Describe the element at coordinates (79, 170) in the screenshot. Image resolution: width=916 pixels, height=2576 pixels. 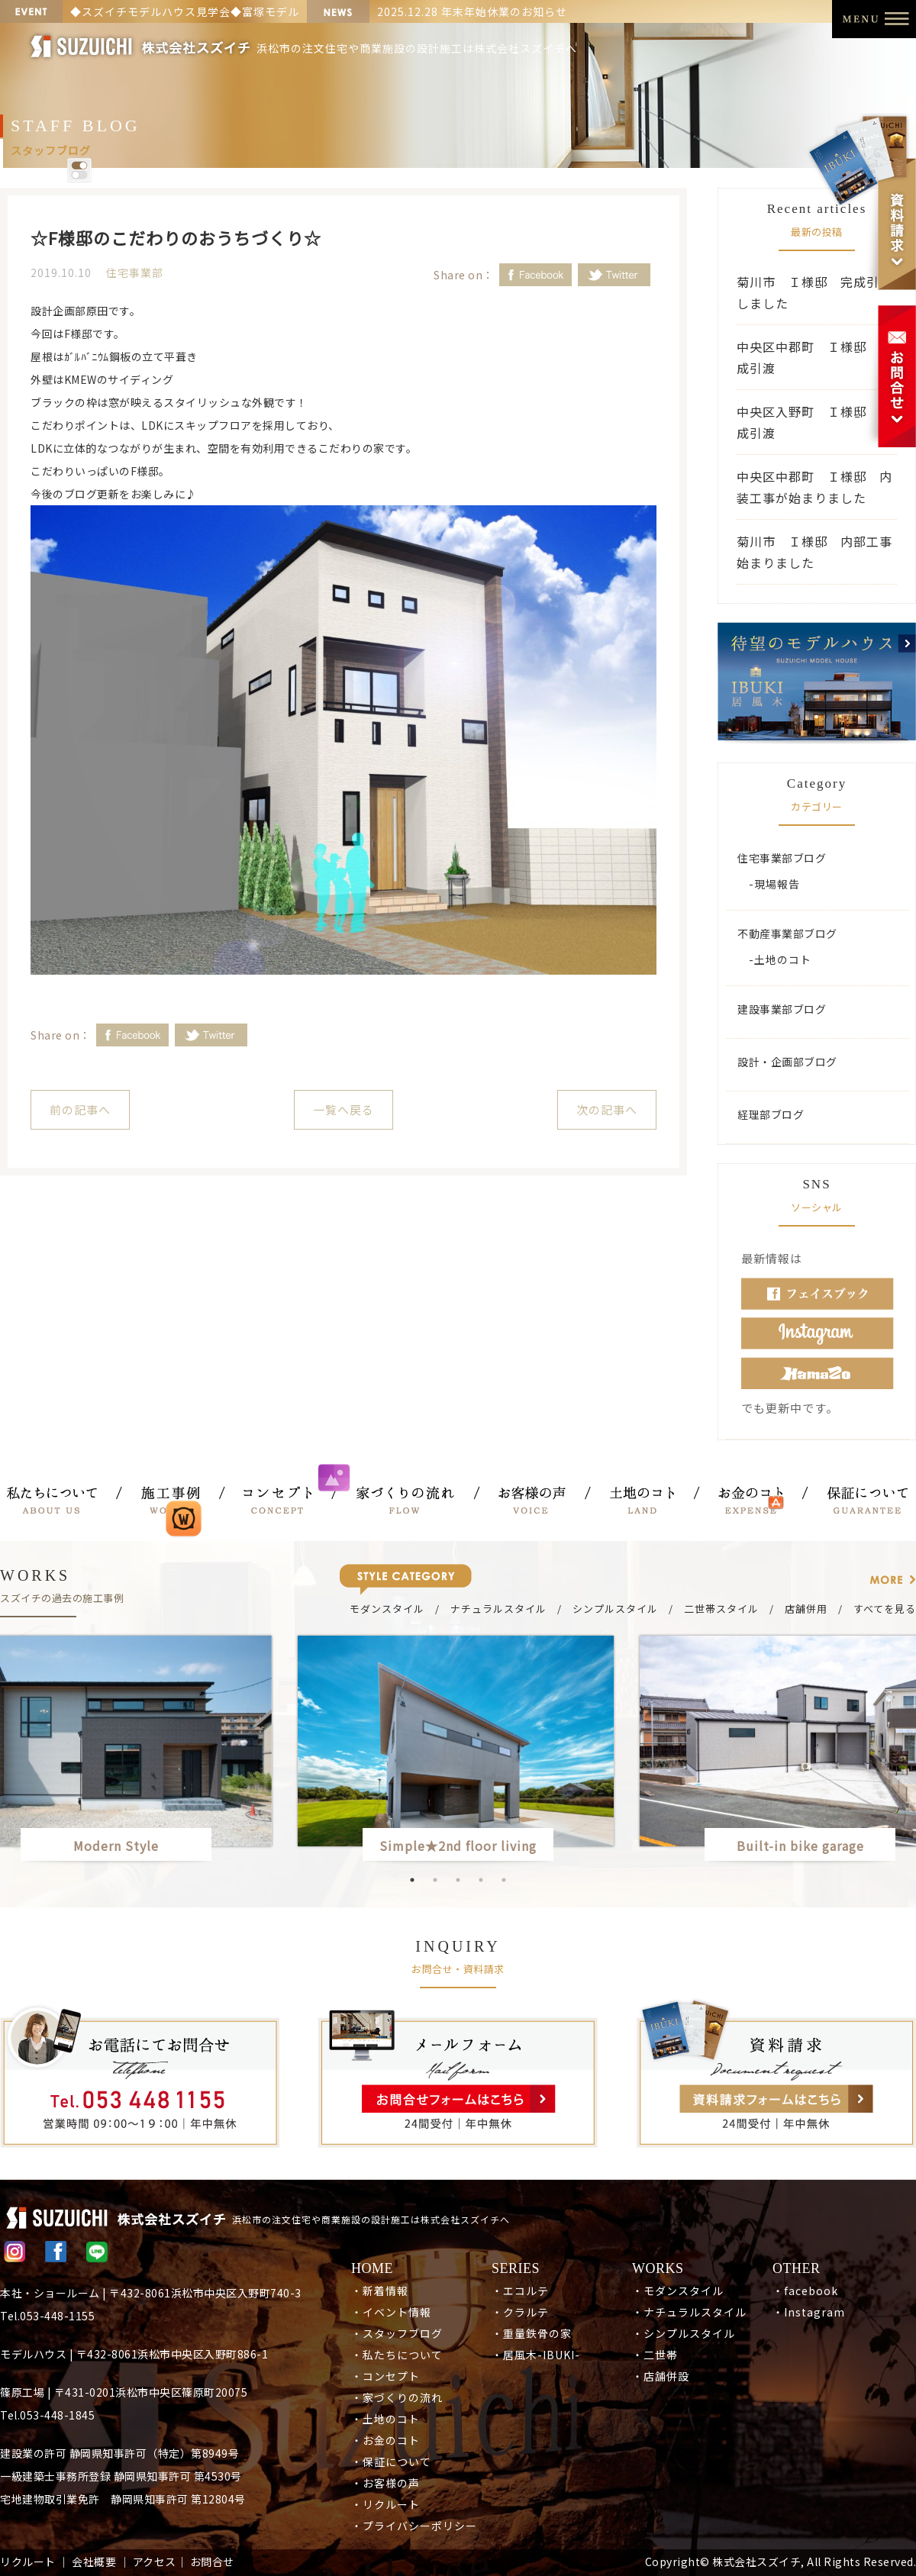
I see `open gnome tweaks to customize desktop settings` at that location.